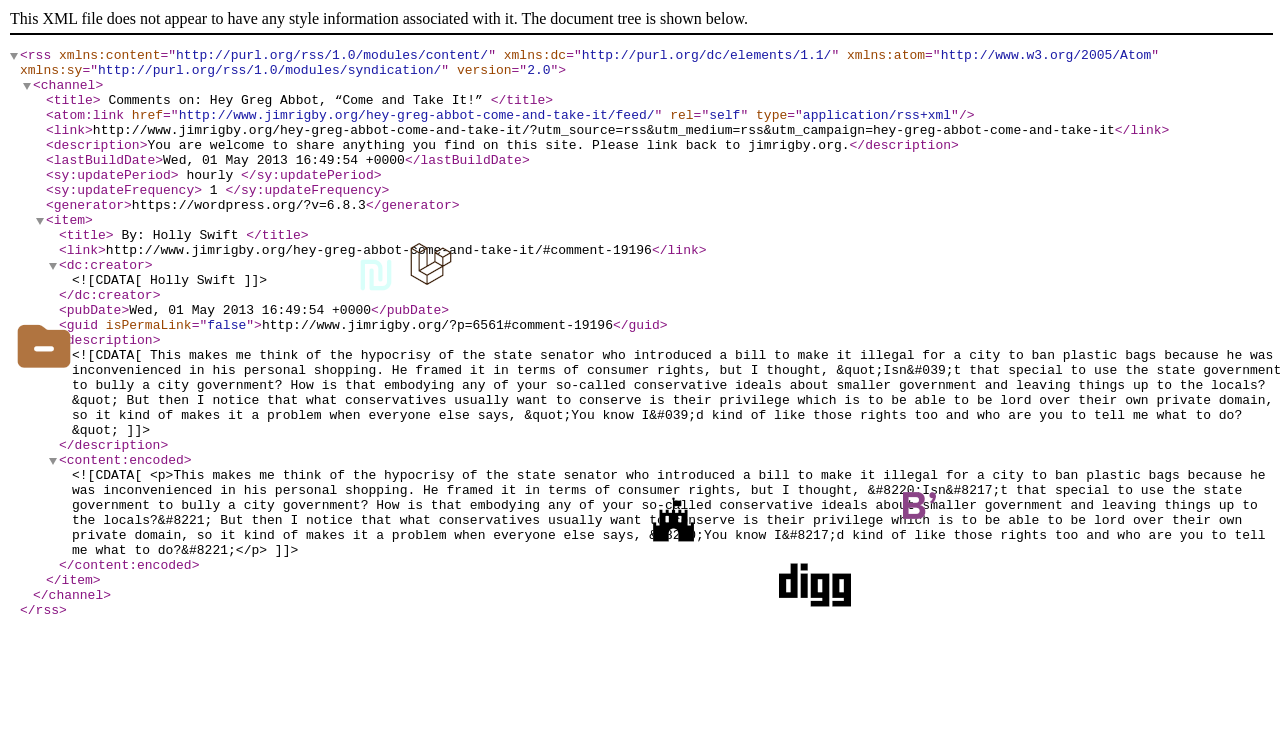 The height and width of the screenshot is (732, 1283). Describe the element at coordinates (431, 264) in the screenshot. I see `Laravel framework branding or integration` at that location.